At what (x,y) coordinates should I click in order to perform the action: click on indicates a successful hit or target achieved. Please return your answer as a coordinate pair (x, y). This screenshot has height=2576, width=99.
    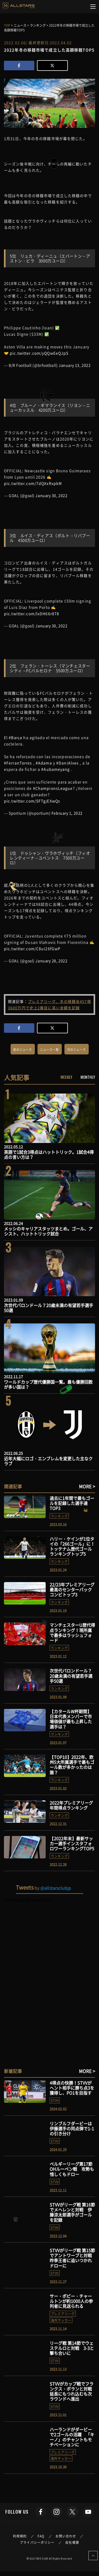
    Looking at the image, I should click on (45, 1622).